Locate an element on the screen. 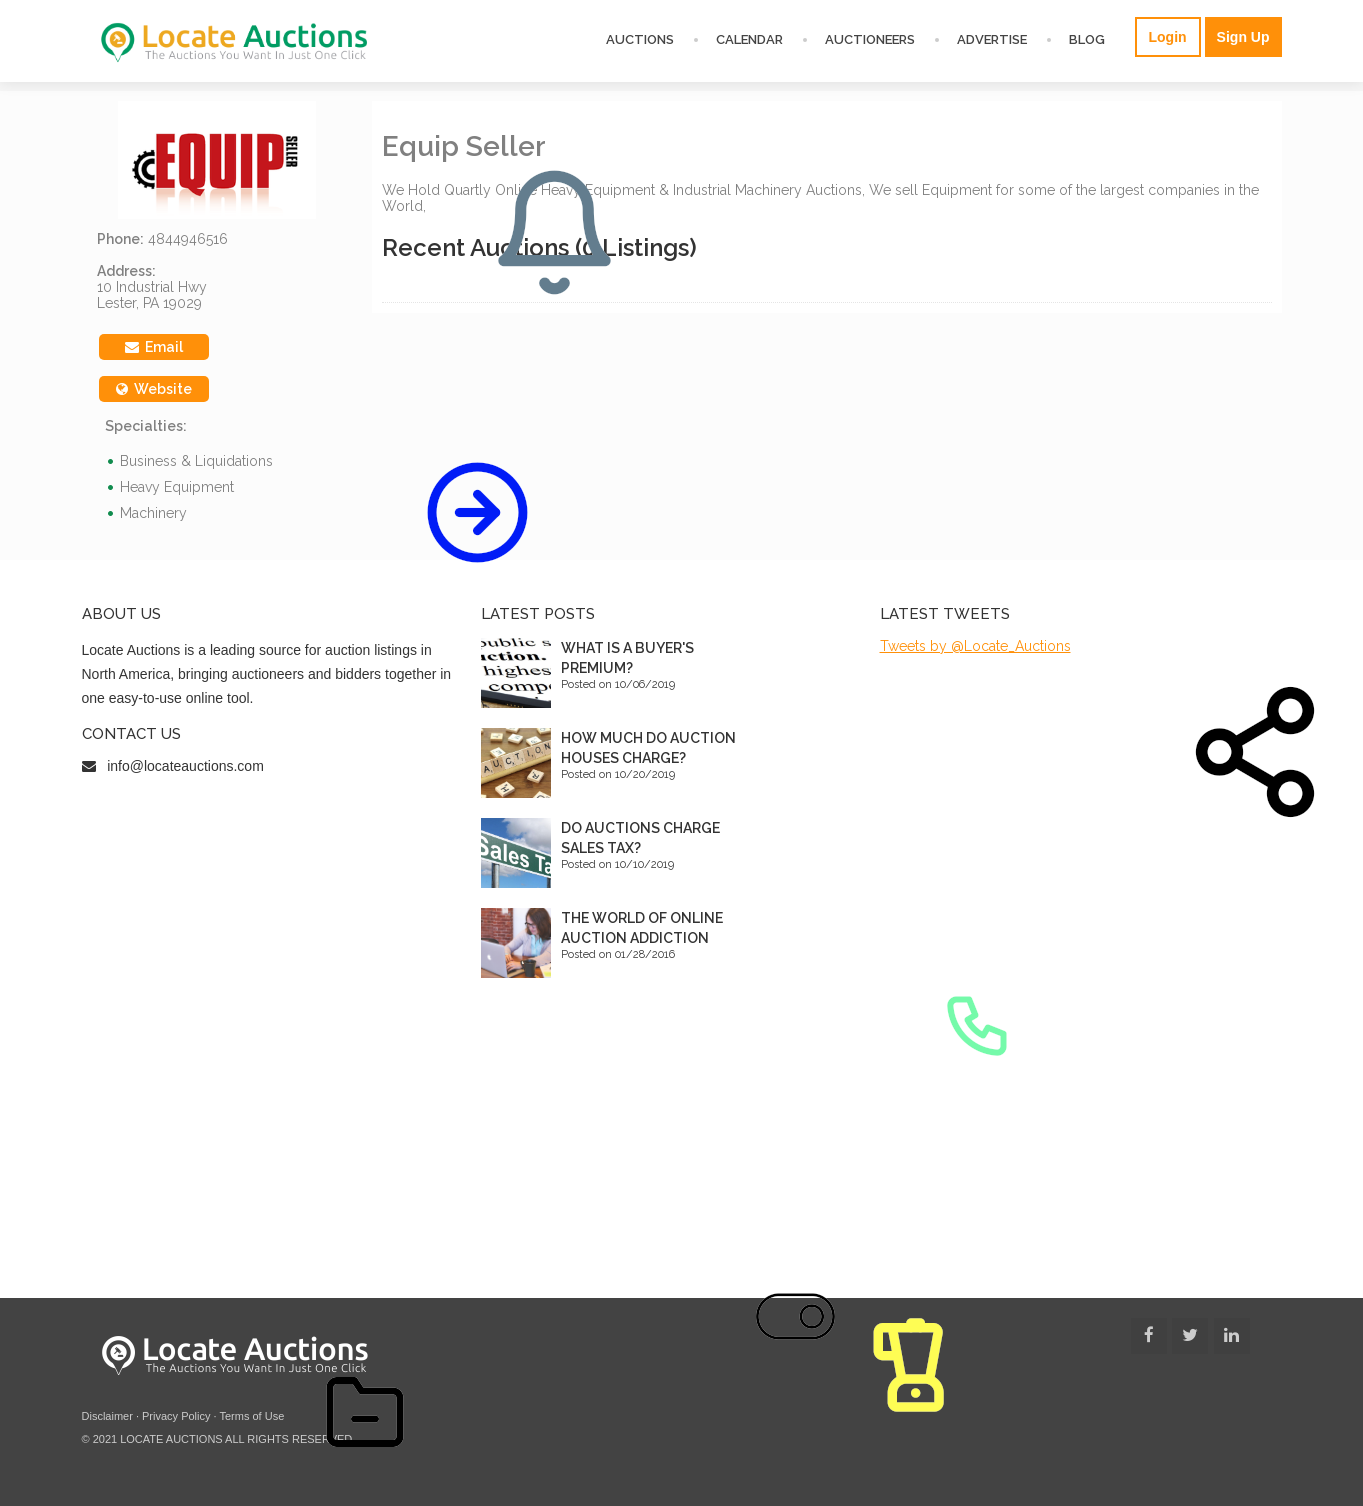 The height and width of the screenshot is (1506, 1363). make a phone call is located at coordinates (978, 1024).